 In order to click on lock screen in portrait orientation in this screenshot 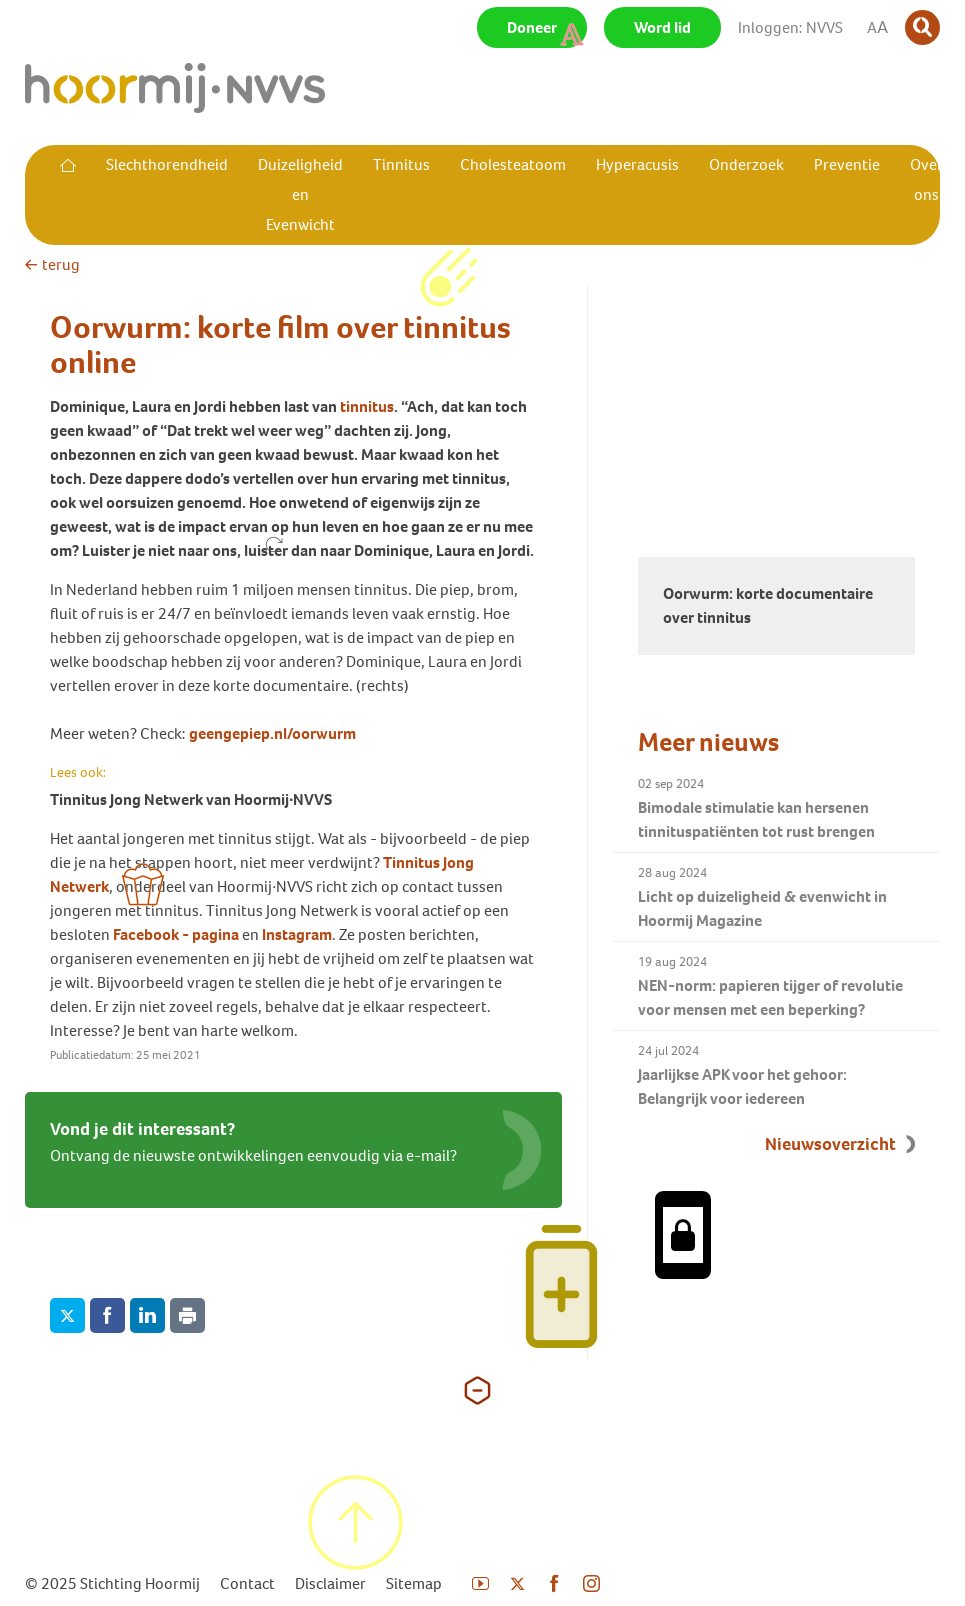, I will do `click(683, 1235)`.